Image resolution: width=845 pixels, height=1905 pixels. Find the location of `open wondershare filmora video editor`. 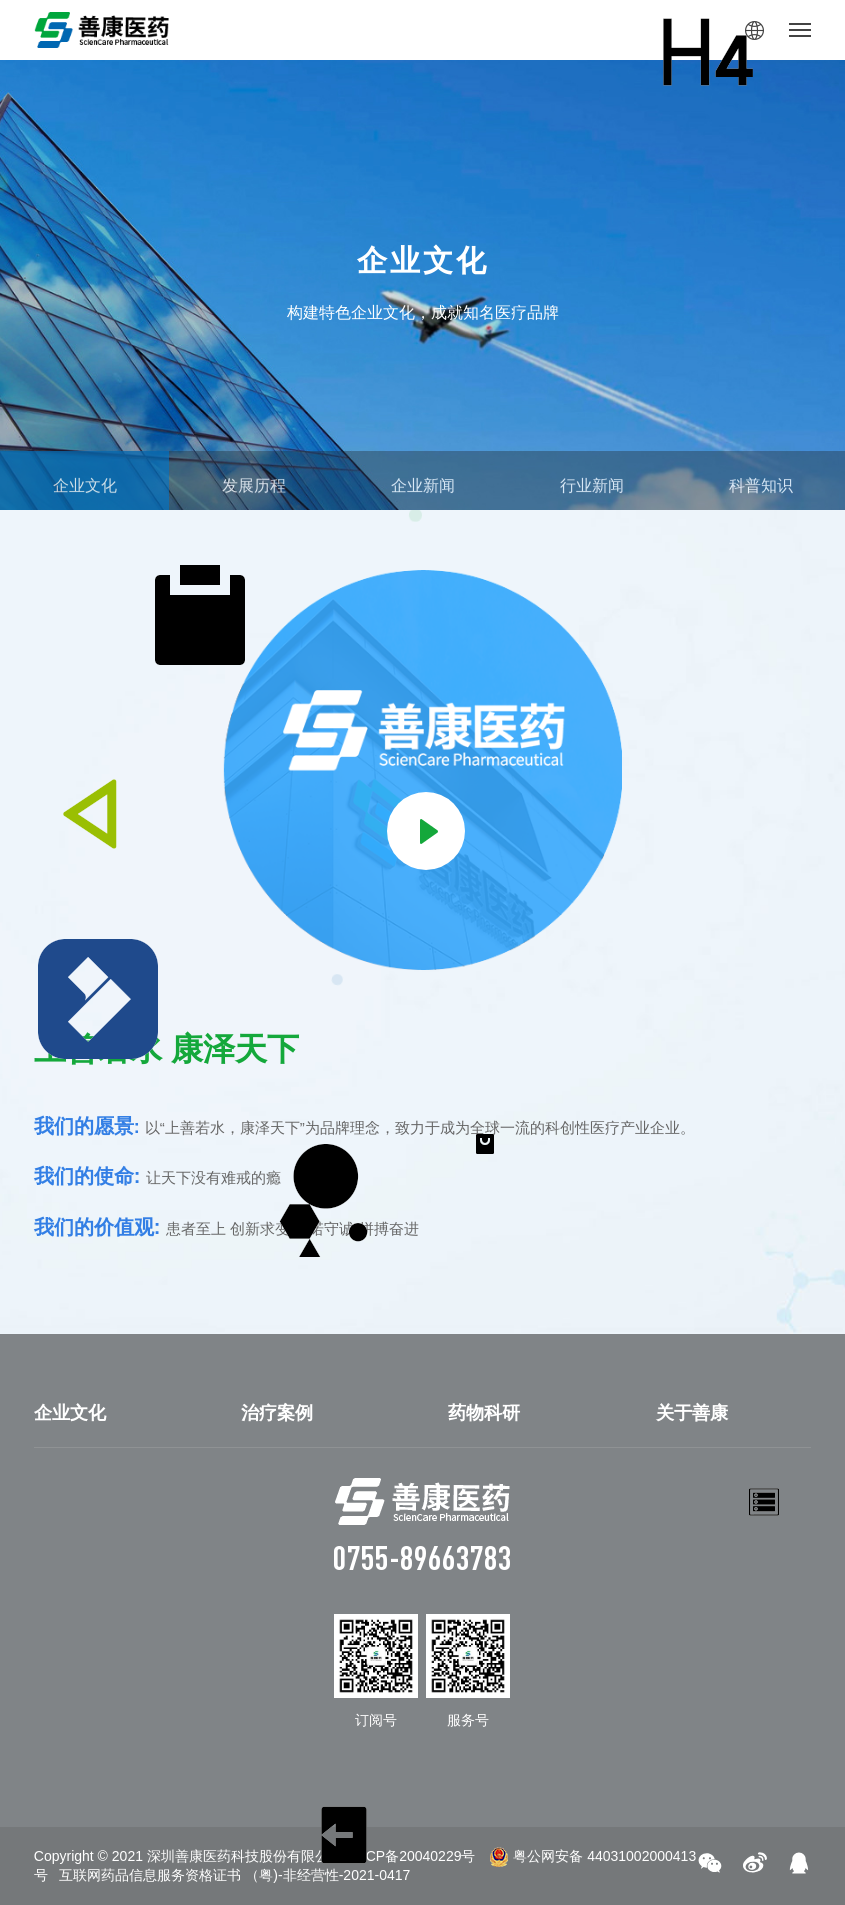

open wondershare filmora video editor is located at coordinates (98, 999).